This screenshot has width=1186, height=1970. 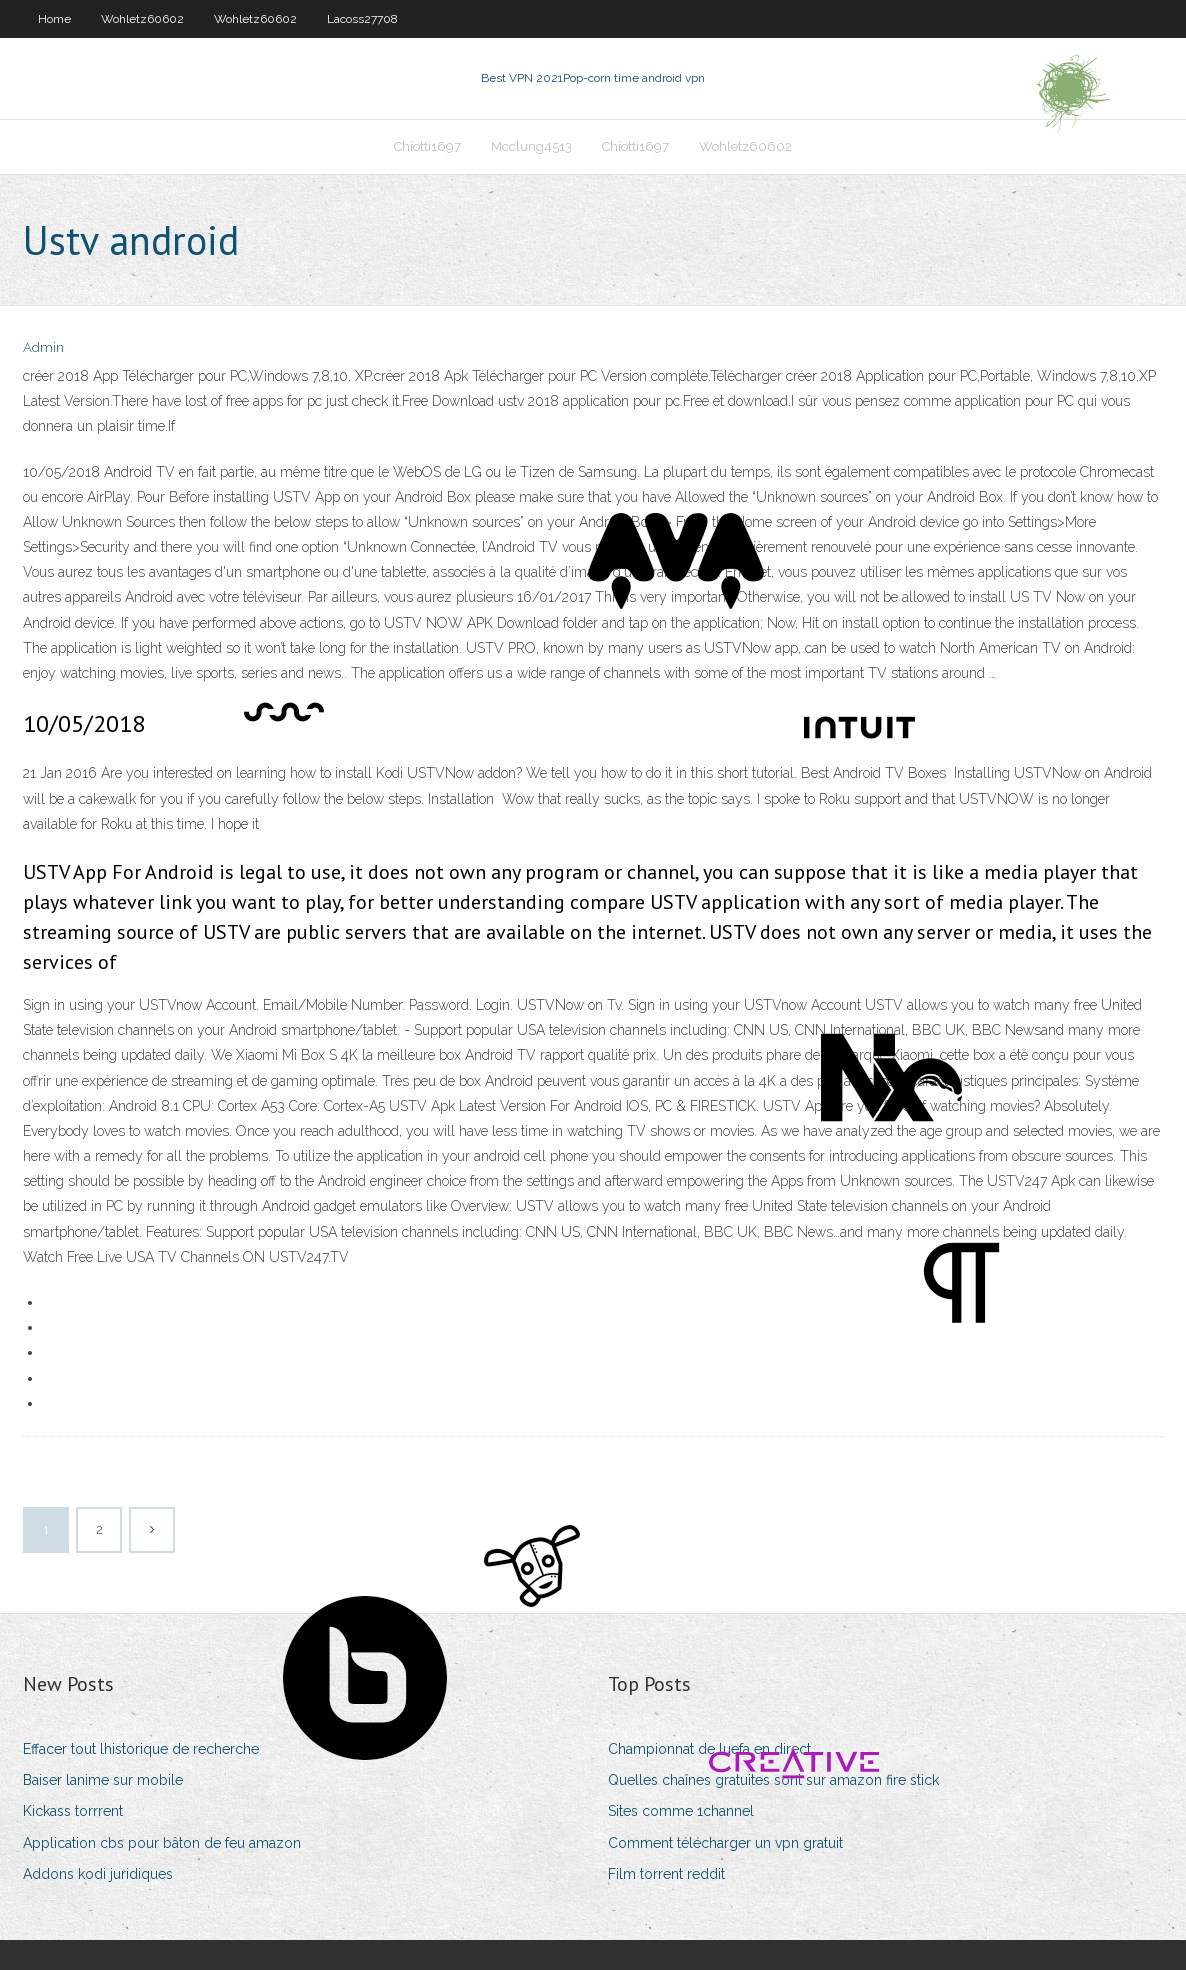 I want to click on nx build system logo, so click(x=891, y=1077).